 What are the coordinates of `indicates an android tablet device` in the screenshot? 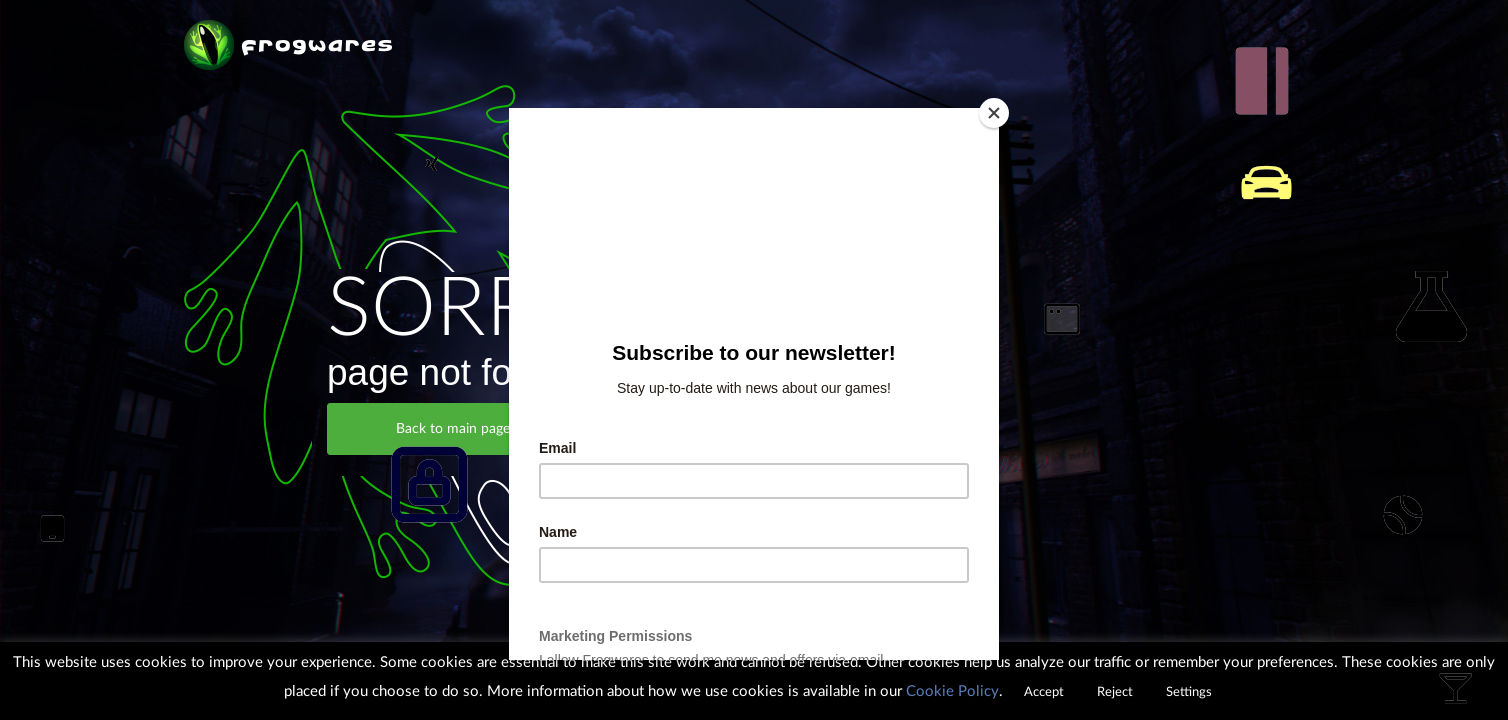 It's located at (52, 528).